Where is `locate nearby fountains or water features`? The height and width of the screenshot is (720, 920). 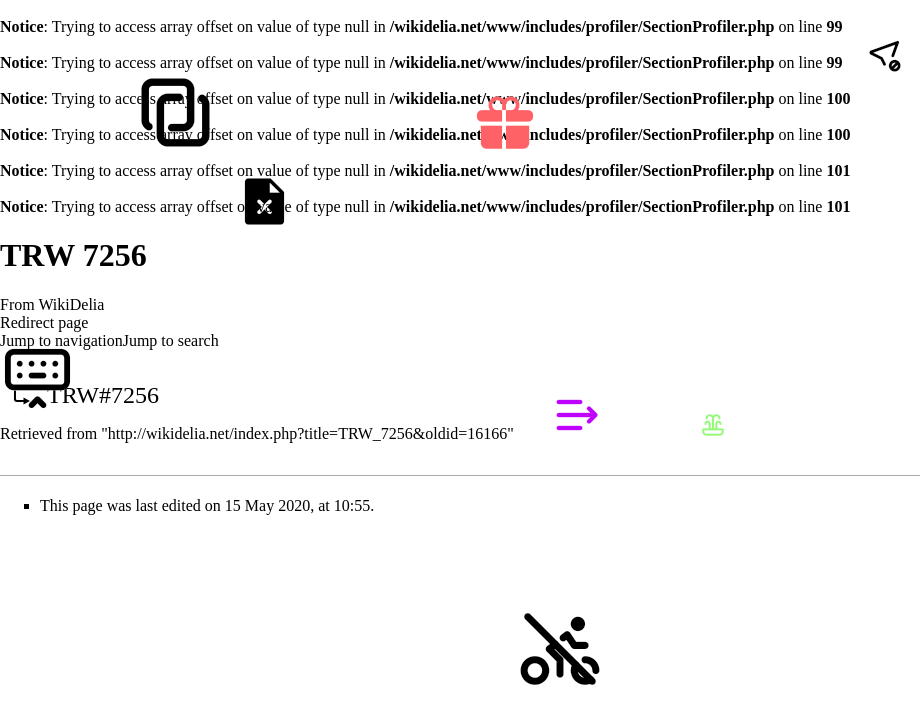 locate nearby fountains or water features is located at coordinates (713, 425).